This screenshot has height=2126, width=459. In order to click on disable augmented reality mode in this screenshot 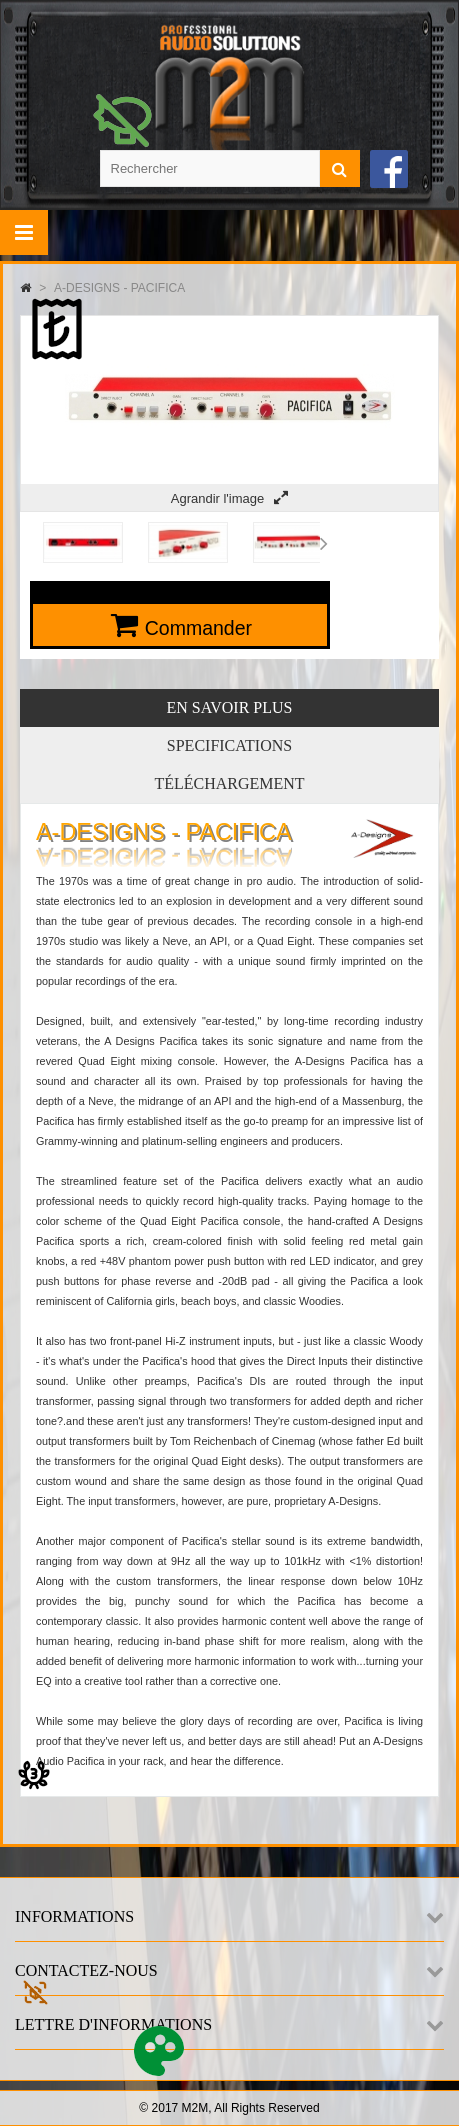, I will do `click(35, 1992)`.